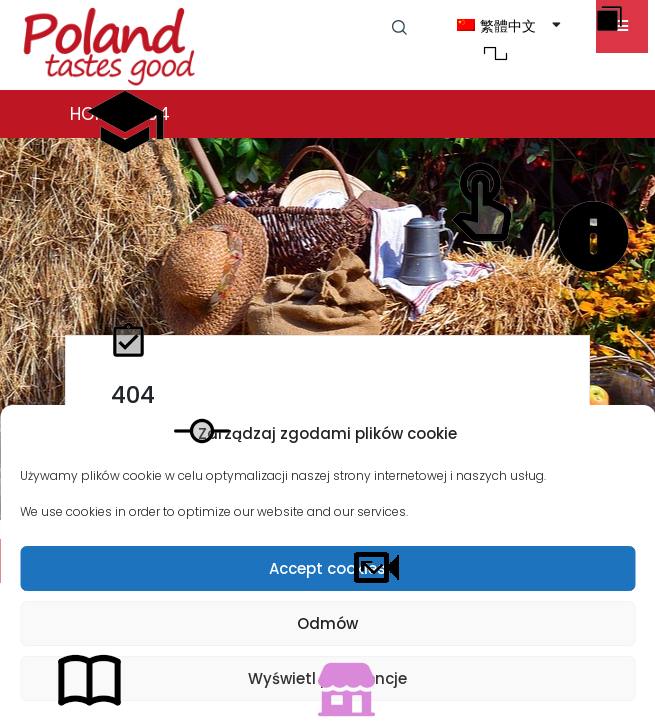 The width and height of the screenshot is (655, 726). I want to click on access education or school-related content, so click(125, 122).